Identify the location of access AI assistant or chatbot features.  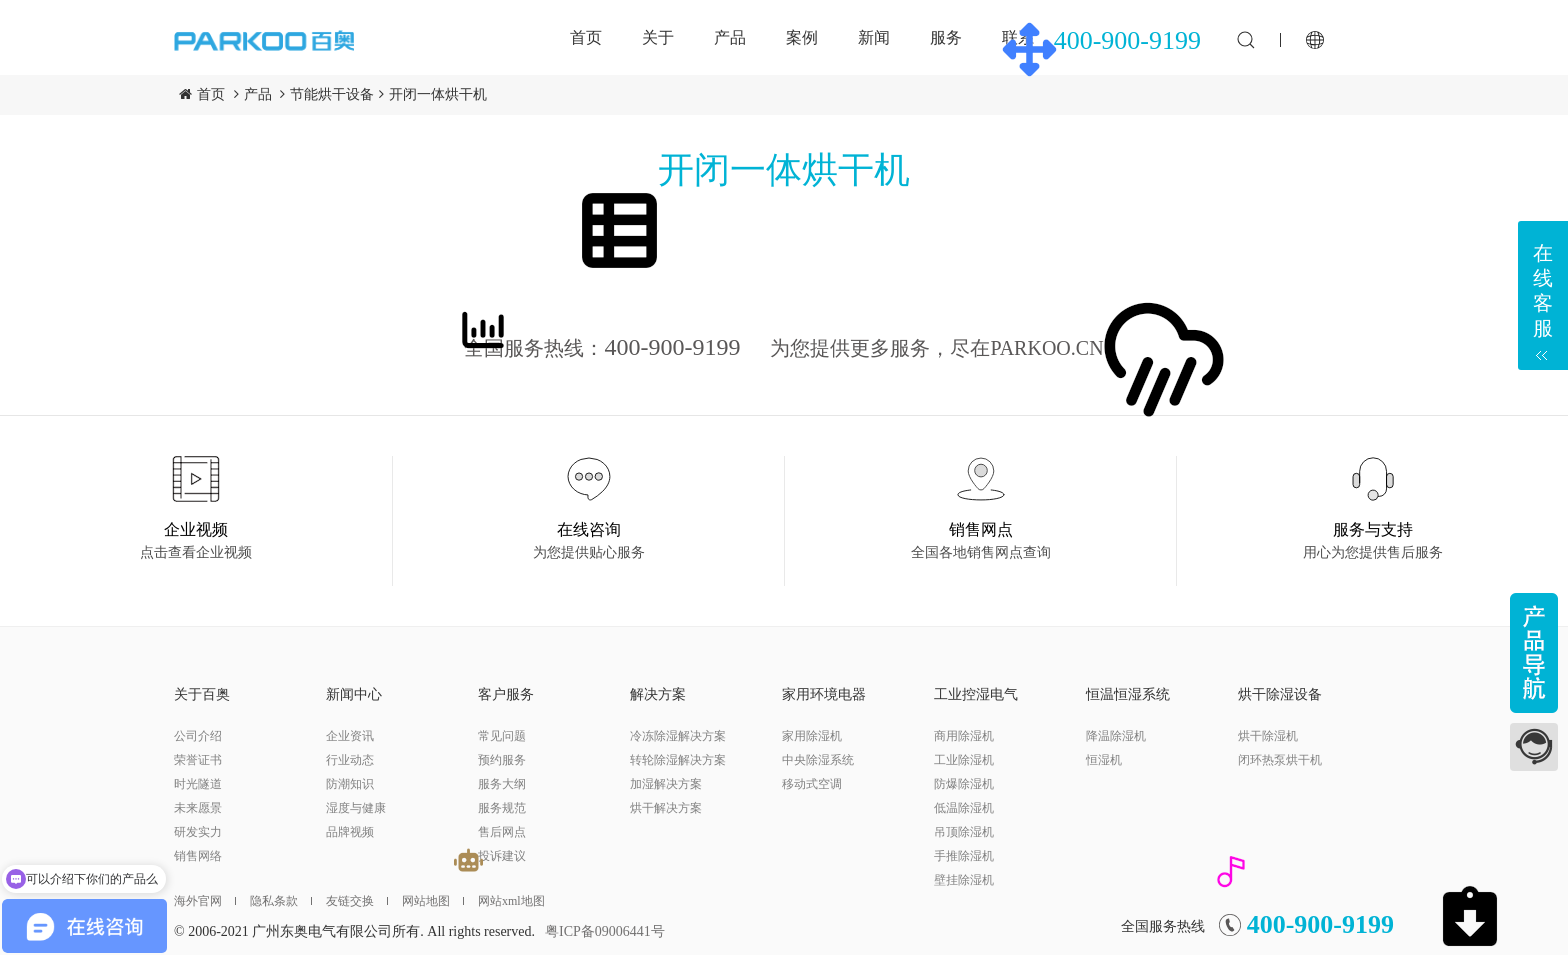
(468, 861).